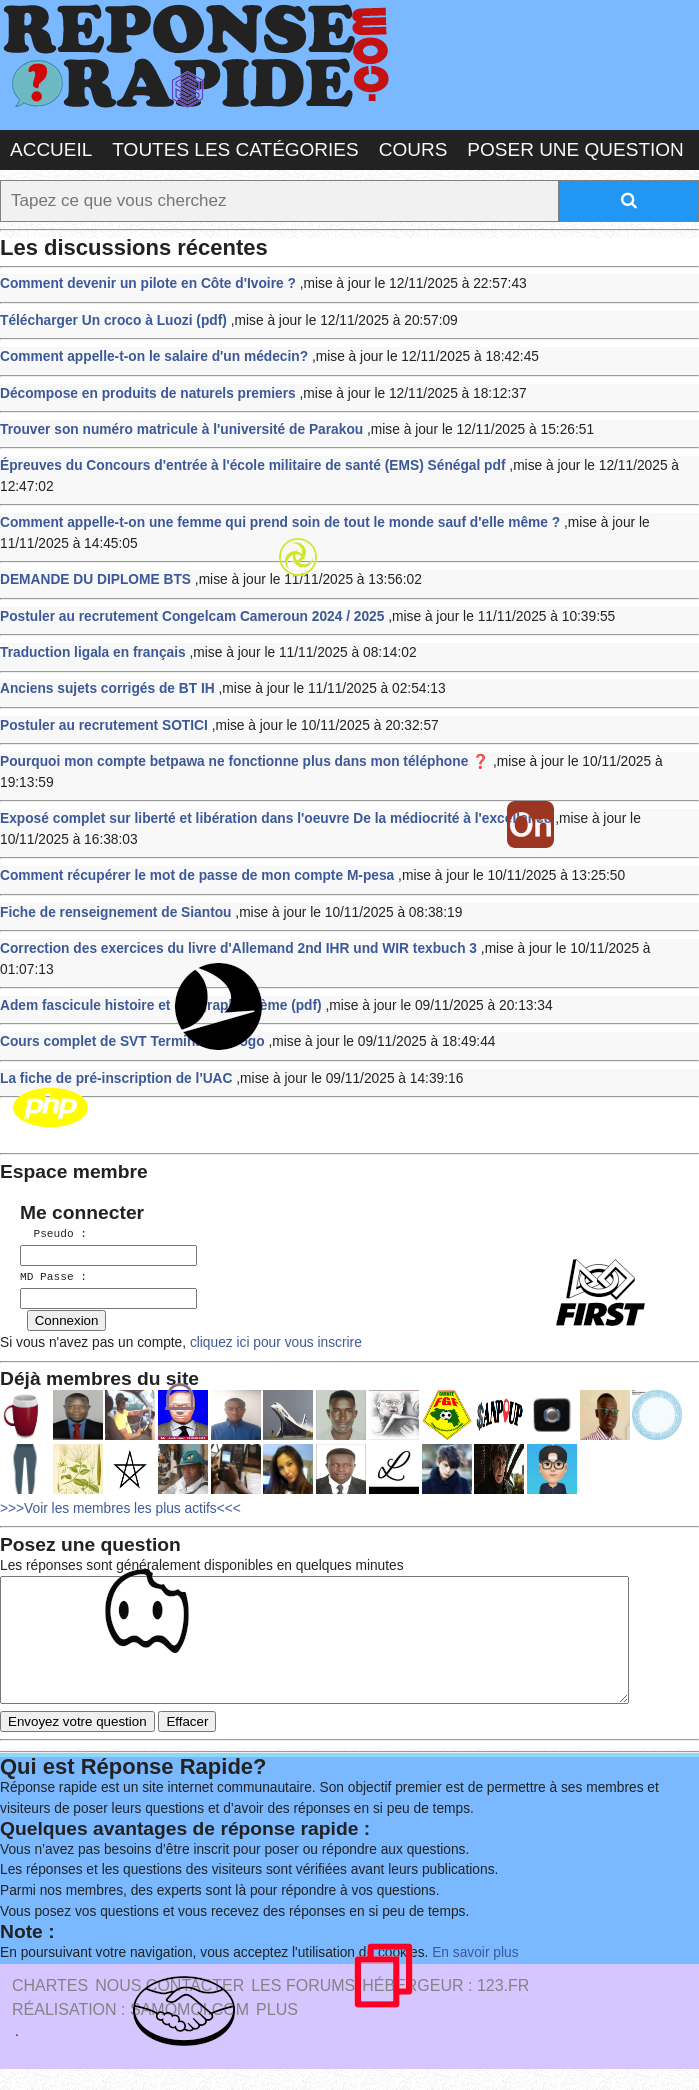  What do you see at coordinates (530, 824) in the screenshot?
I see `open ProcessOn app` at bounding box center [530, 824].